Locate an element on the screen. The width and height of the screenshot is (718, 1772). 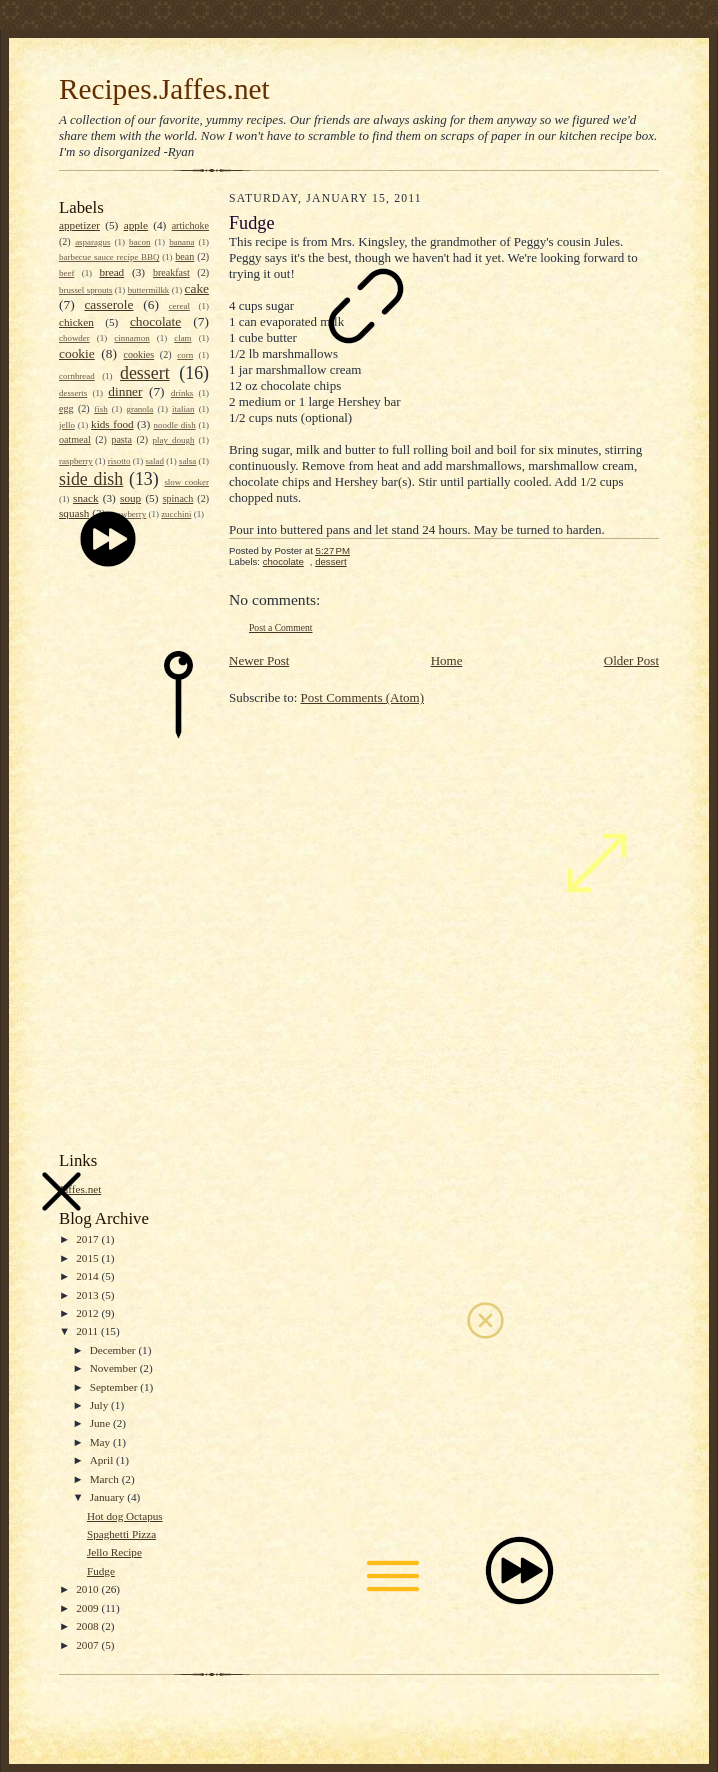
pin a location on the map is located at coordinates (178, 694).